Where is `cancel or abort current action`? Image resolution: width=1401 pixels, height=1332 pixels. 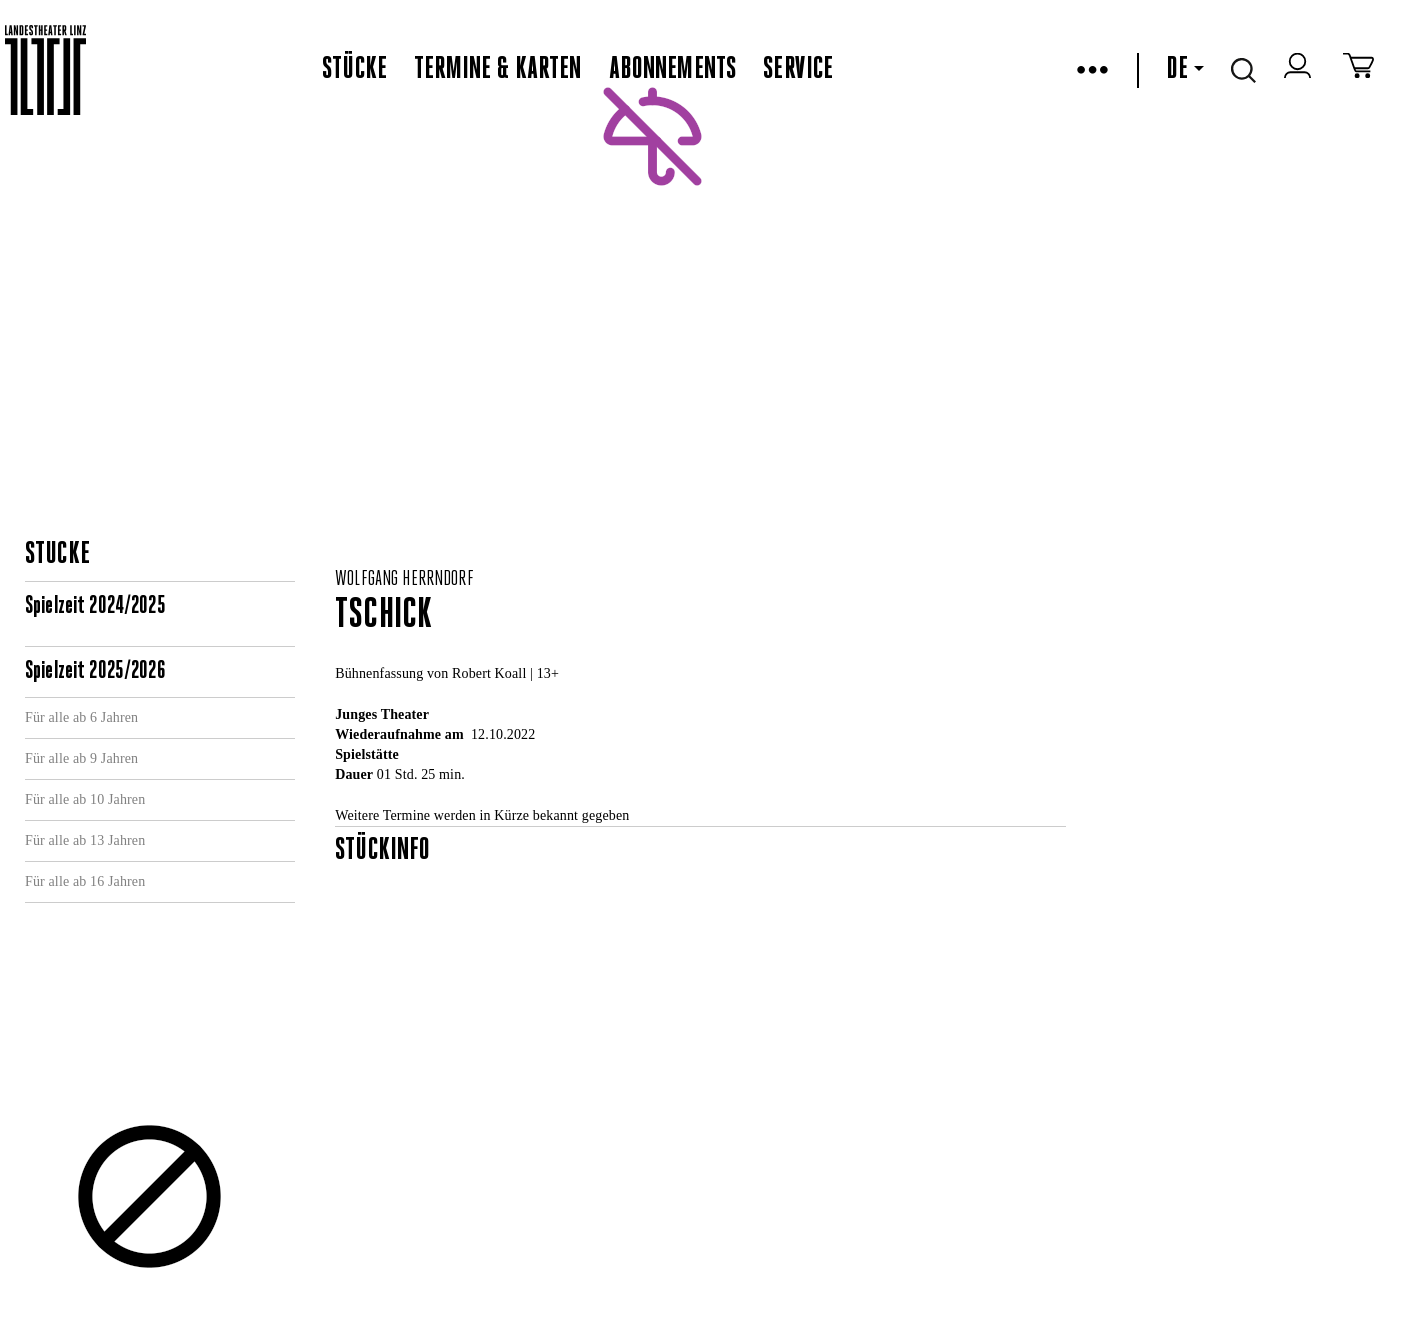 cancel or abort current action is located at coordinates (149, 1196).